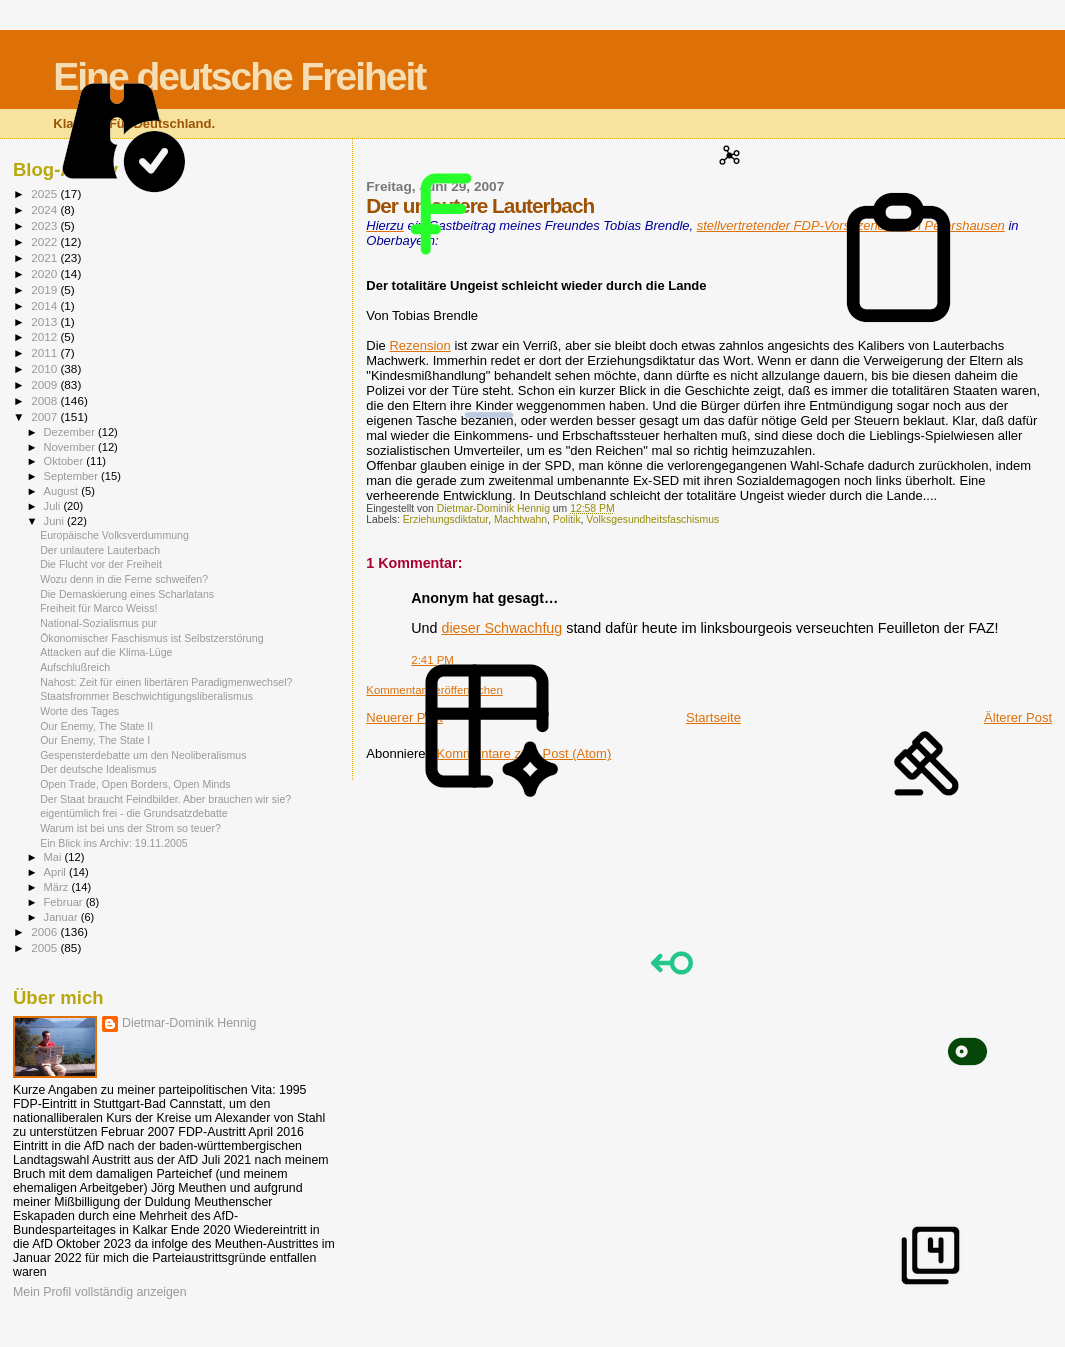  What do you see at coordinates (489, 415) in the screenshot?
I see `remove an item from a list or cart` at bounding box center [489, 415].